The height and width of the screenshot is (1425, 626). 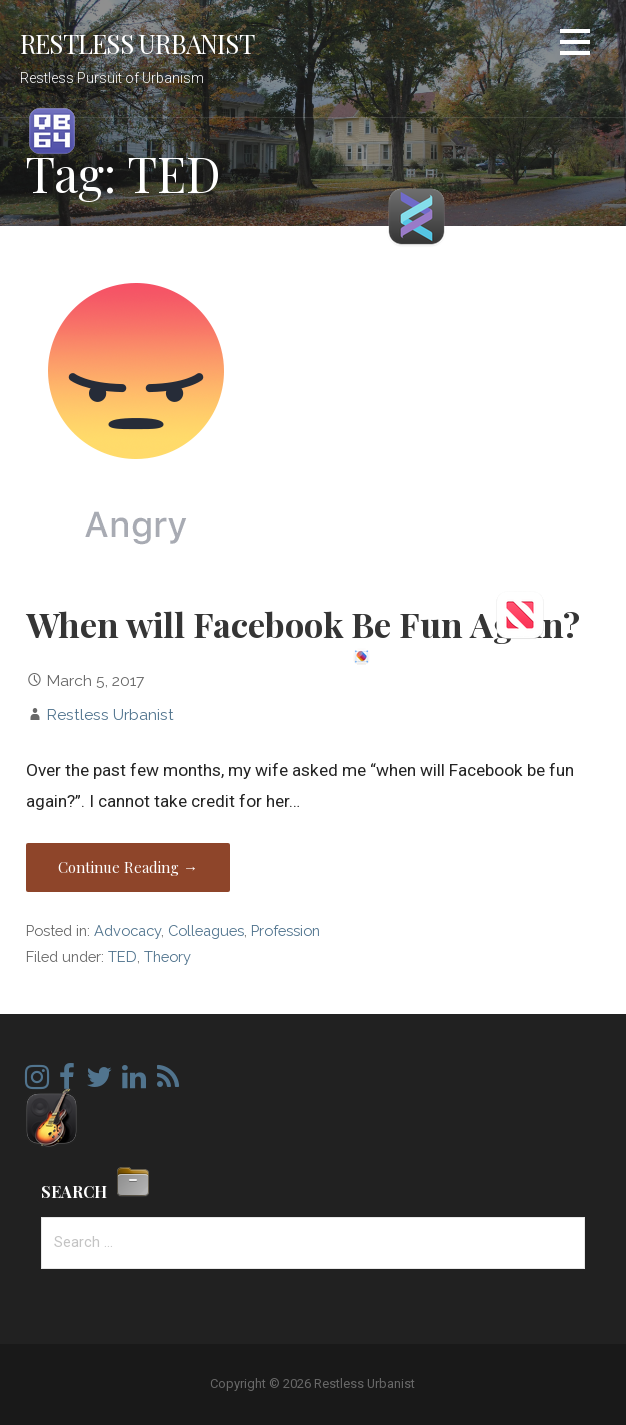 I want to click on open exhibit app for 3d model viewing, so click(x=361, y=656).